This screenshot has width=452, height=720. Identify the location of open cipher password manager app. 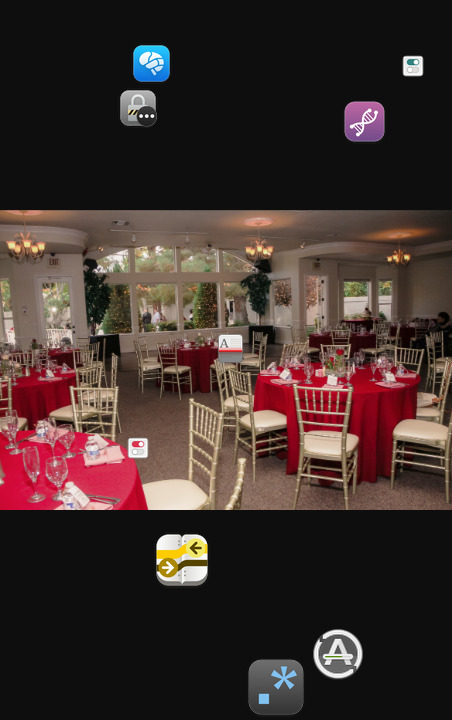
(138, 108).